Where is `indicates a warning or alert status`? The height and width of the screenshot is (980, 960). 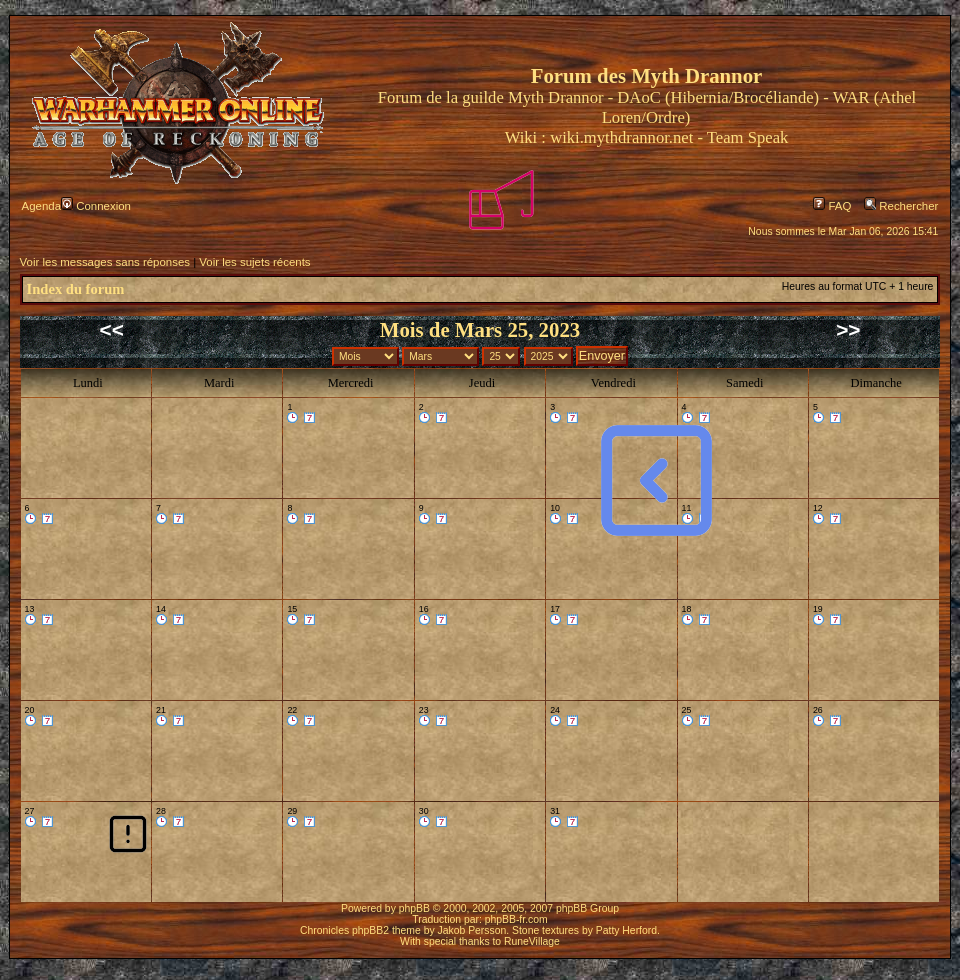 indicates a warning or alert status is located at coordinates (128, 834).